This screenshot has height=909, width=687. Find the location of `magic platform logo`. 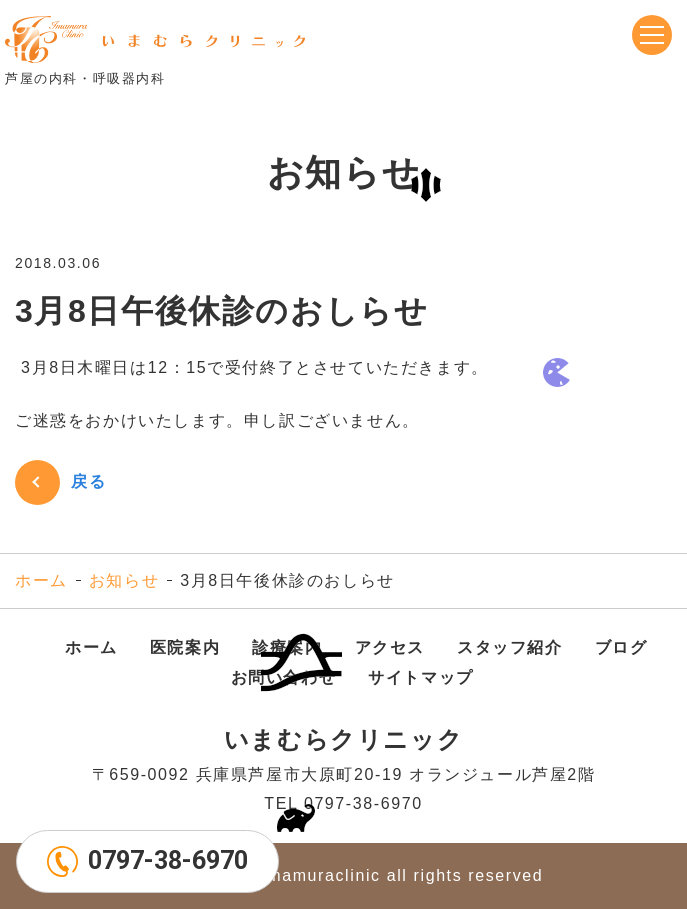

magic platform logo is located at coordinates (426, 185).